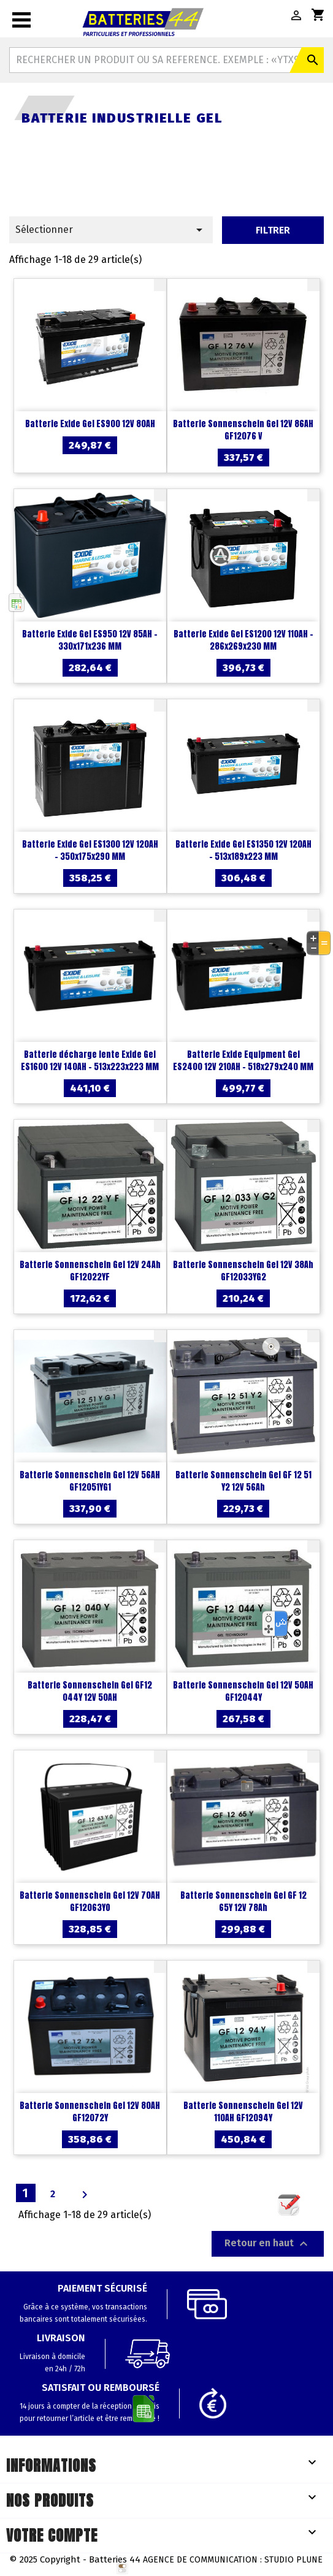 Image resolution: width=333 pixels, height=2576 pixels. What do you see at coordinates (288, 2205) in the screenshot?
I see `open drawing app` at bounding box center [288, 2205].